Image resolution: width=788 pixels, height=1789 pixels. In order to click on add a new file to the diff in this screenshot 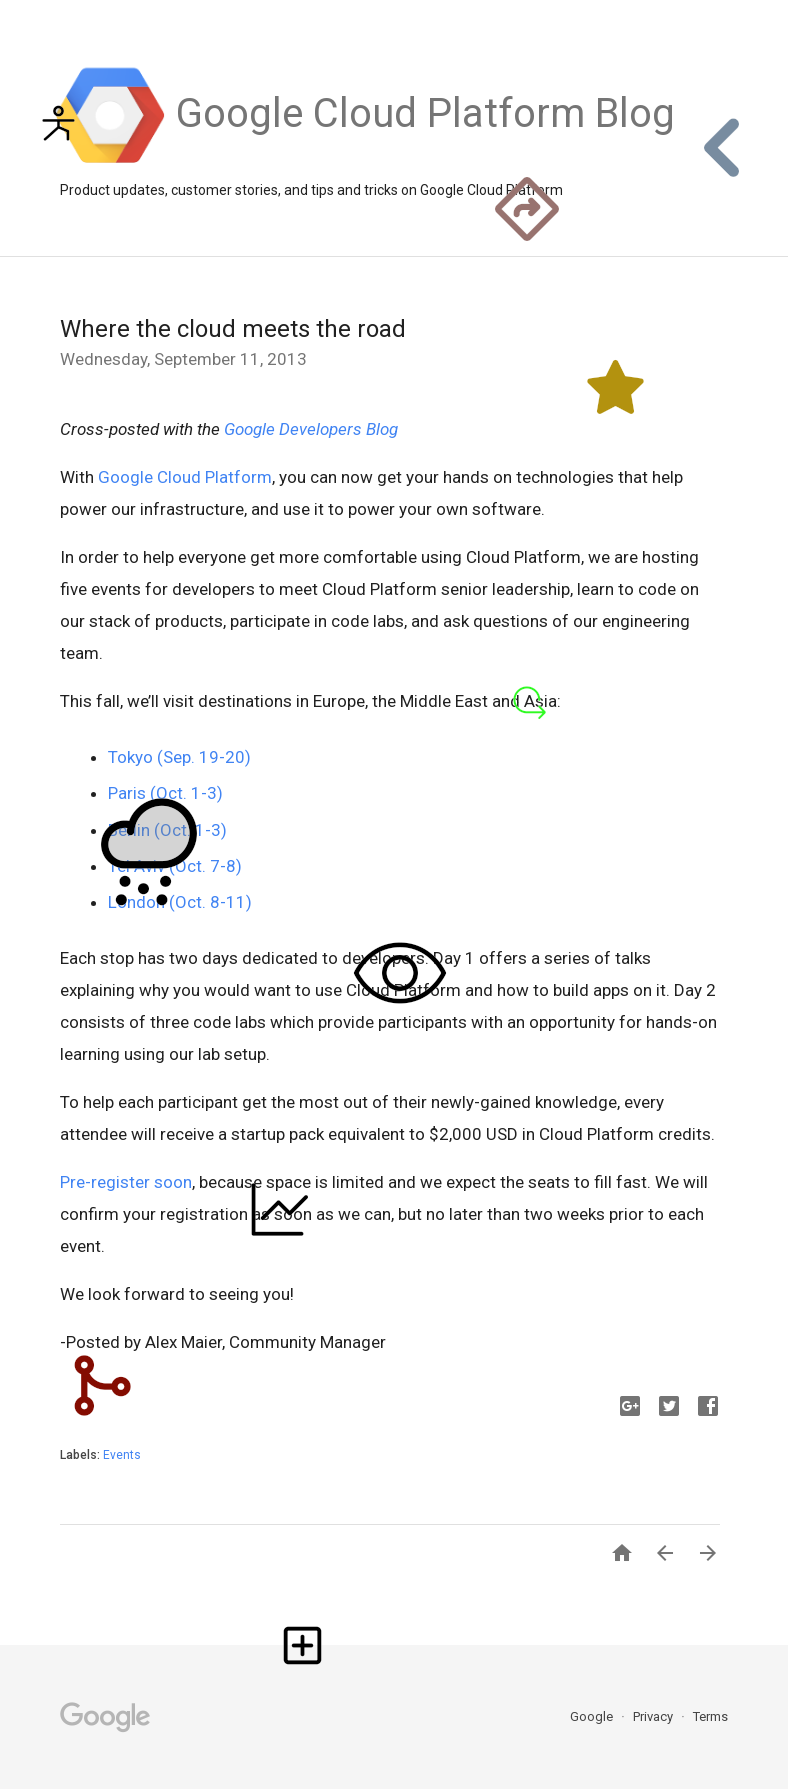, I will do `click(302, 1645)`.